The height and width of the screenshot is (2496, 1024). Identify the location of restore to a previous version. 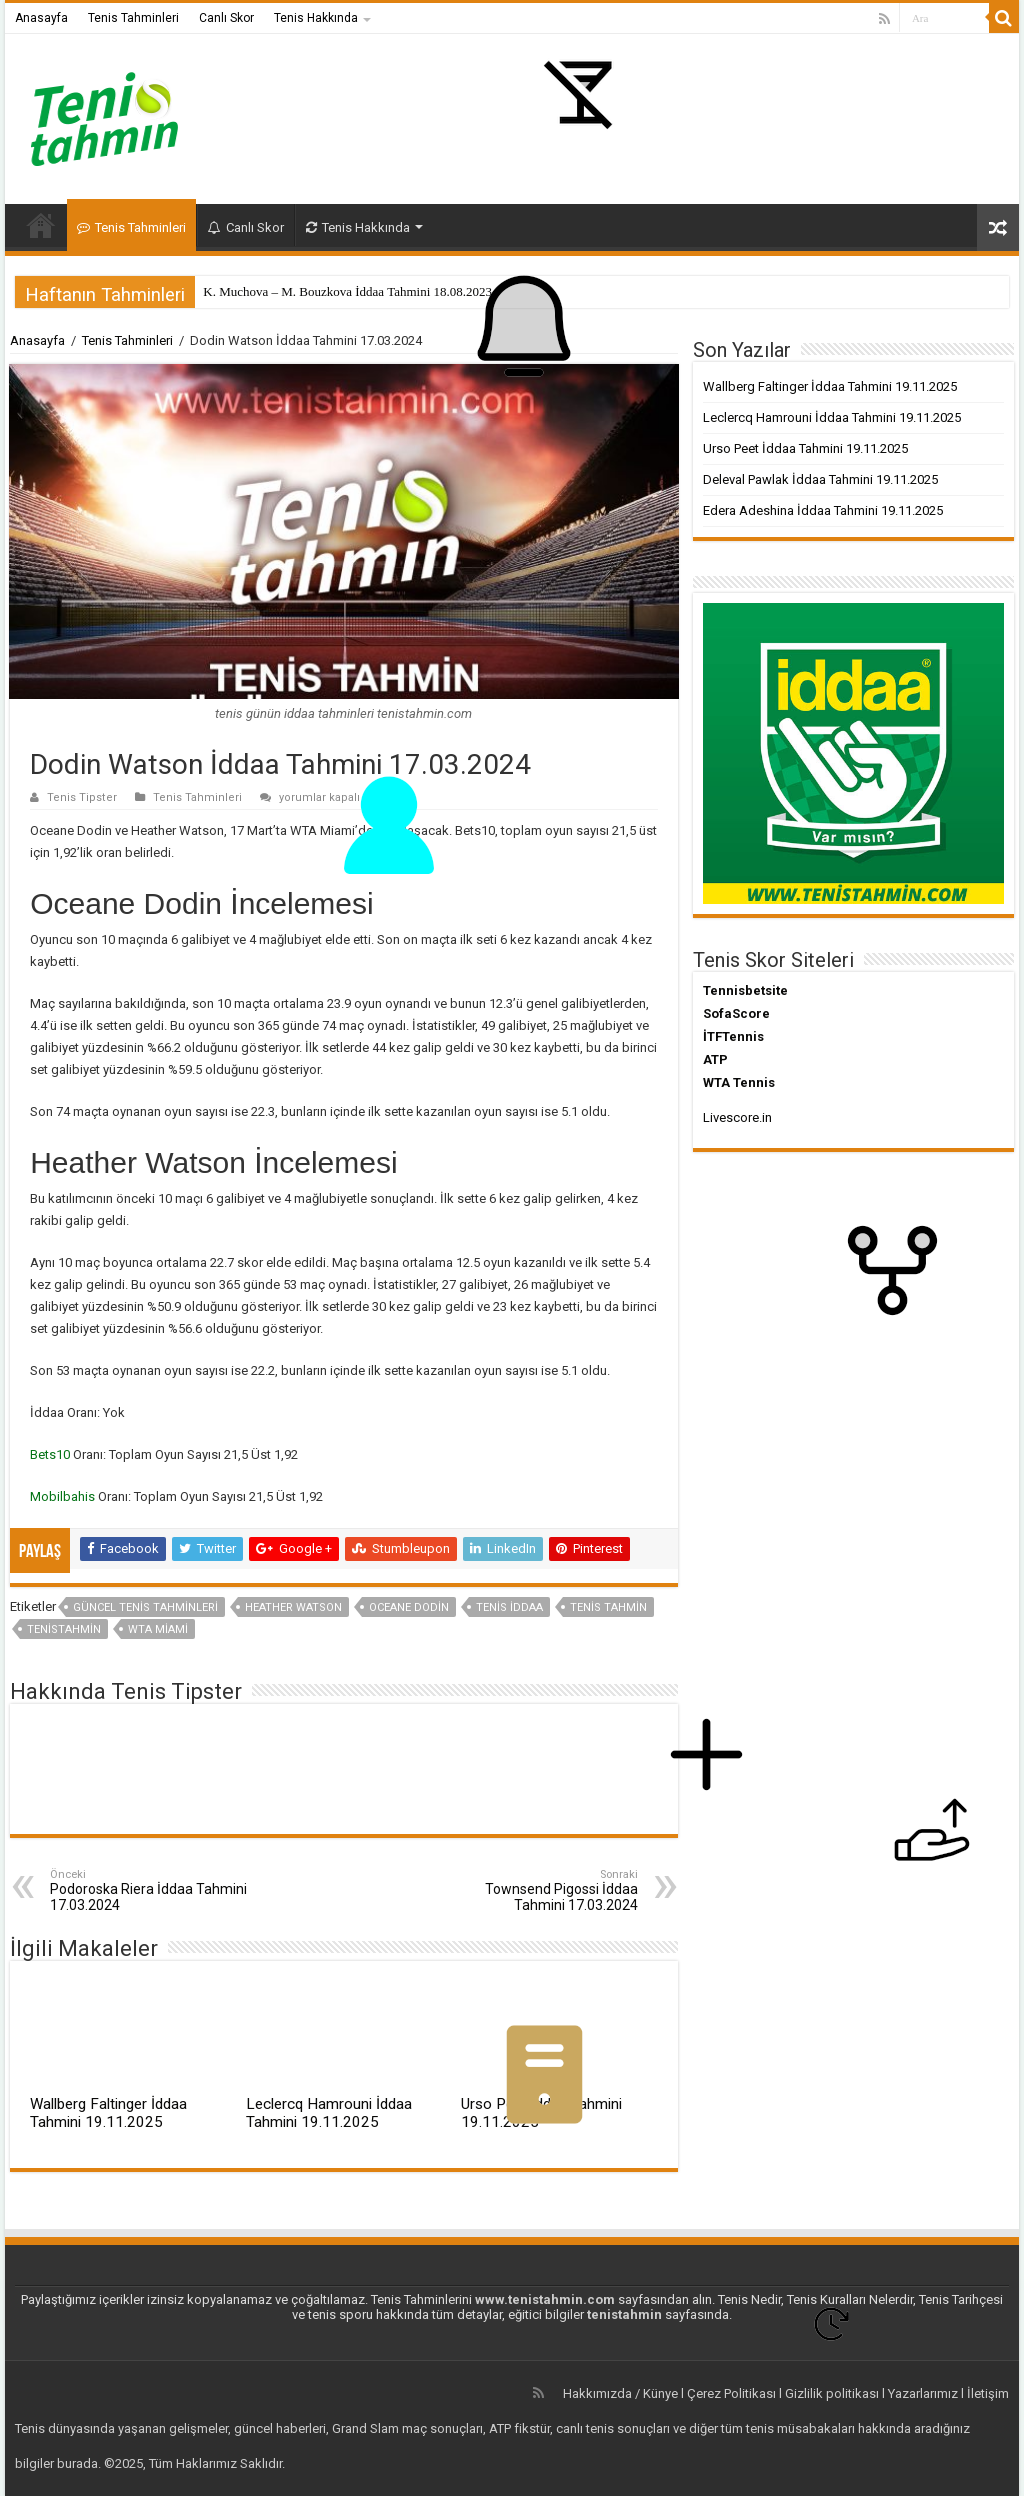
(831, 2324).